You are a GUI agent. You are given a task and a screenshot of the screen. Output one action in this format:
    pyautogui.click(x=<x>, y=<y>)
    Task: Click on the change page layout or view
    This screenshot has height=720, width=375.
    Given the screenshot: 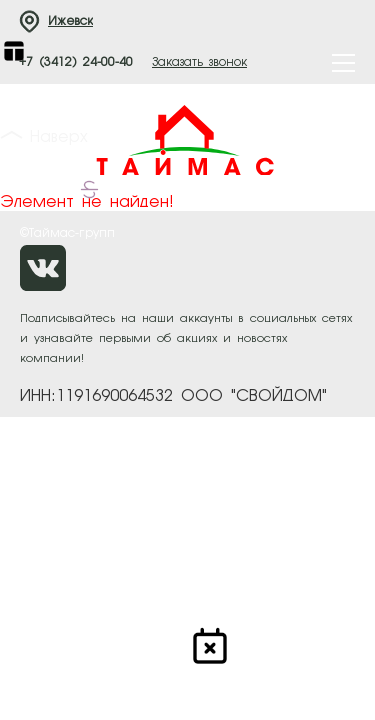 What is the action you would take?
    pyautogui.click(x=14, y=51)
    